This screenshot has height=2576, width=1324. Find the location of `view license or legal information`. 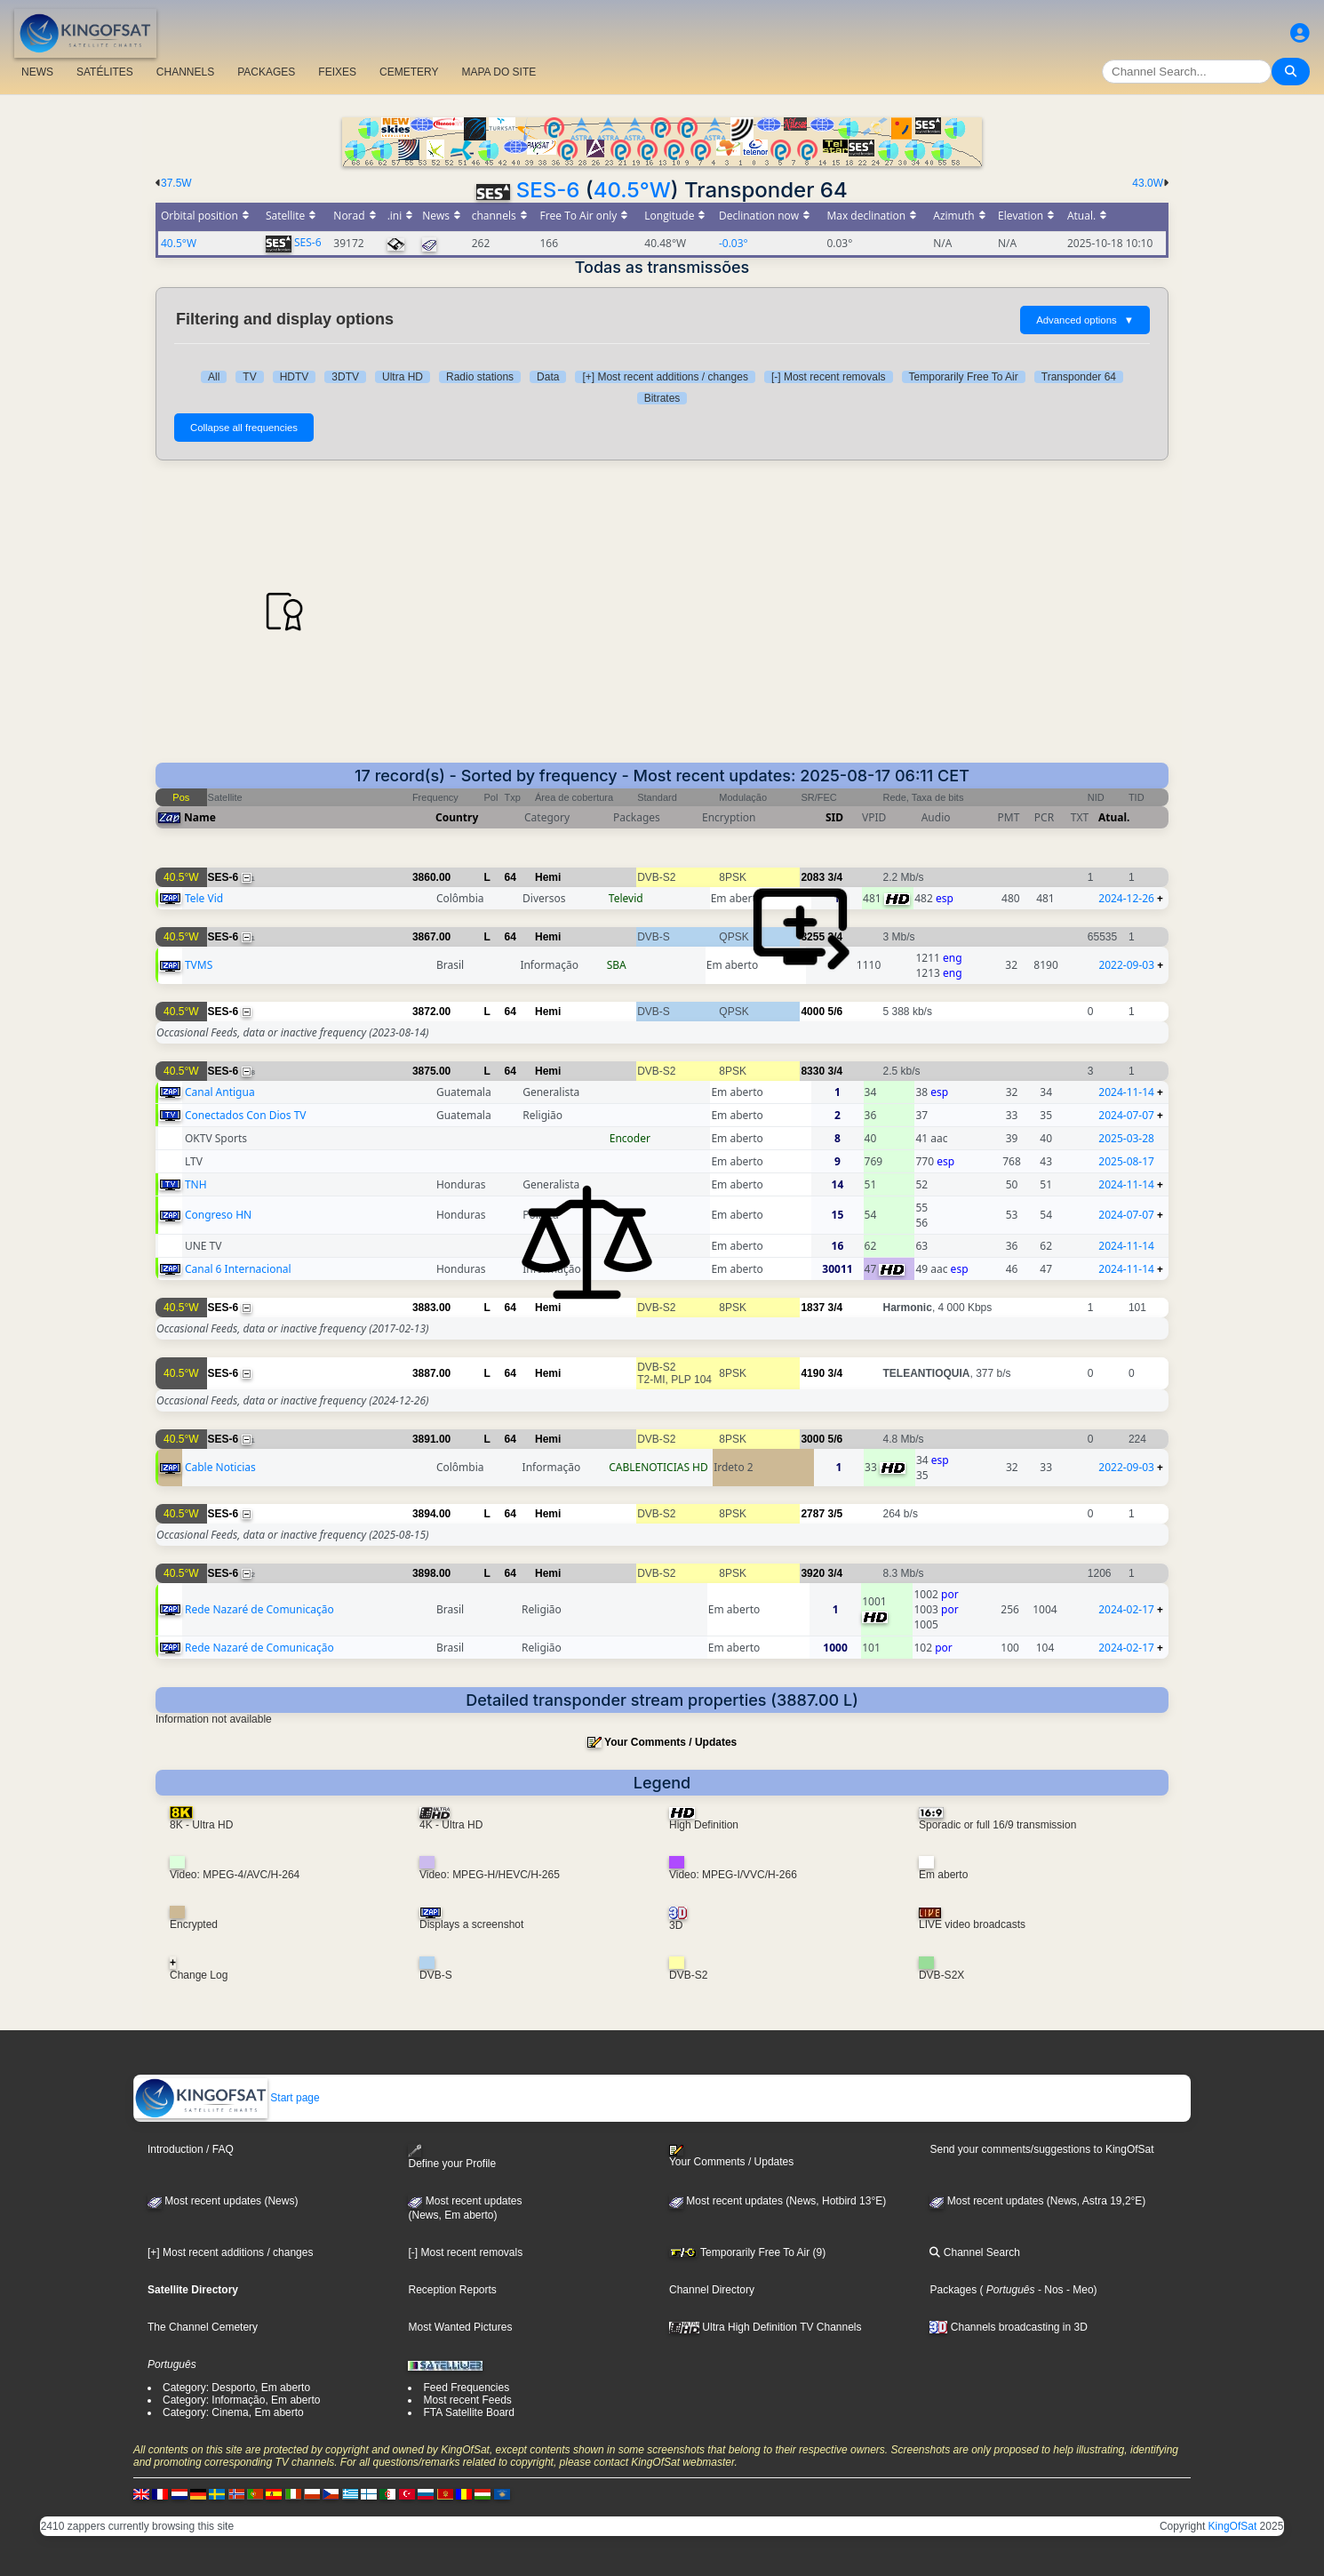

view license or legal information is located at coordinates (586, 1242).